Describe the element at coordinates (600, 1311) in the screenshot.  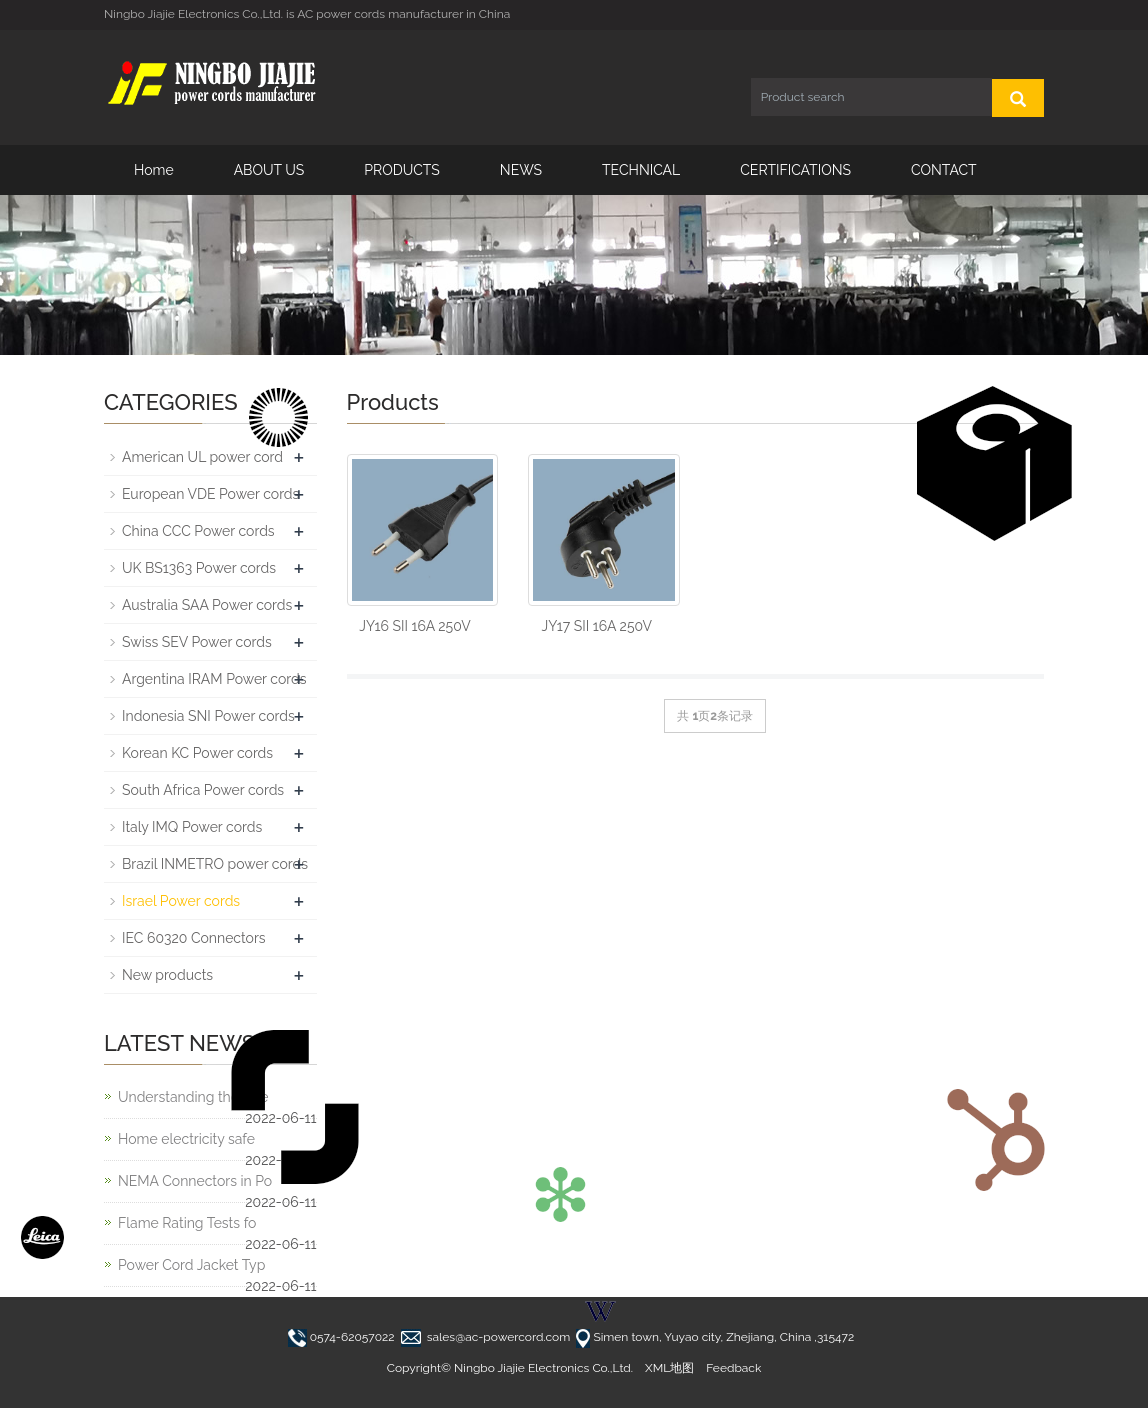
I see `open Wikipedia` at that location.